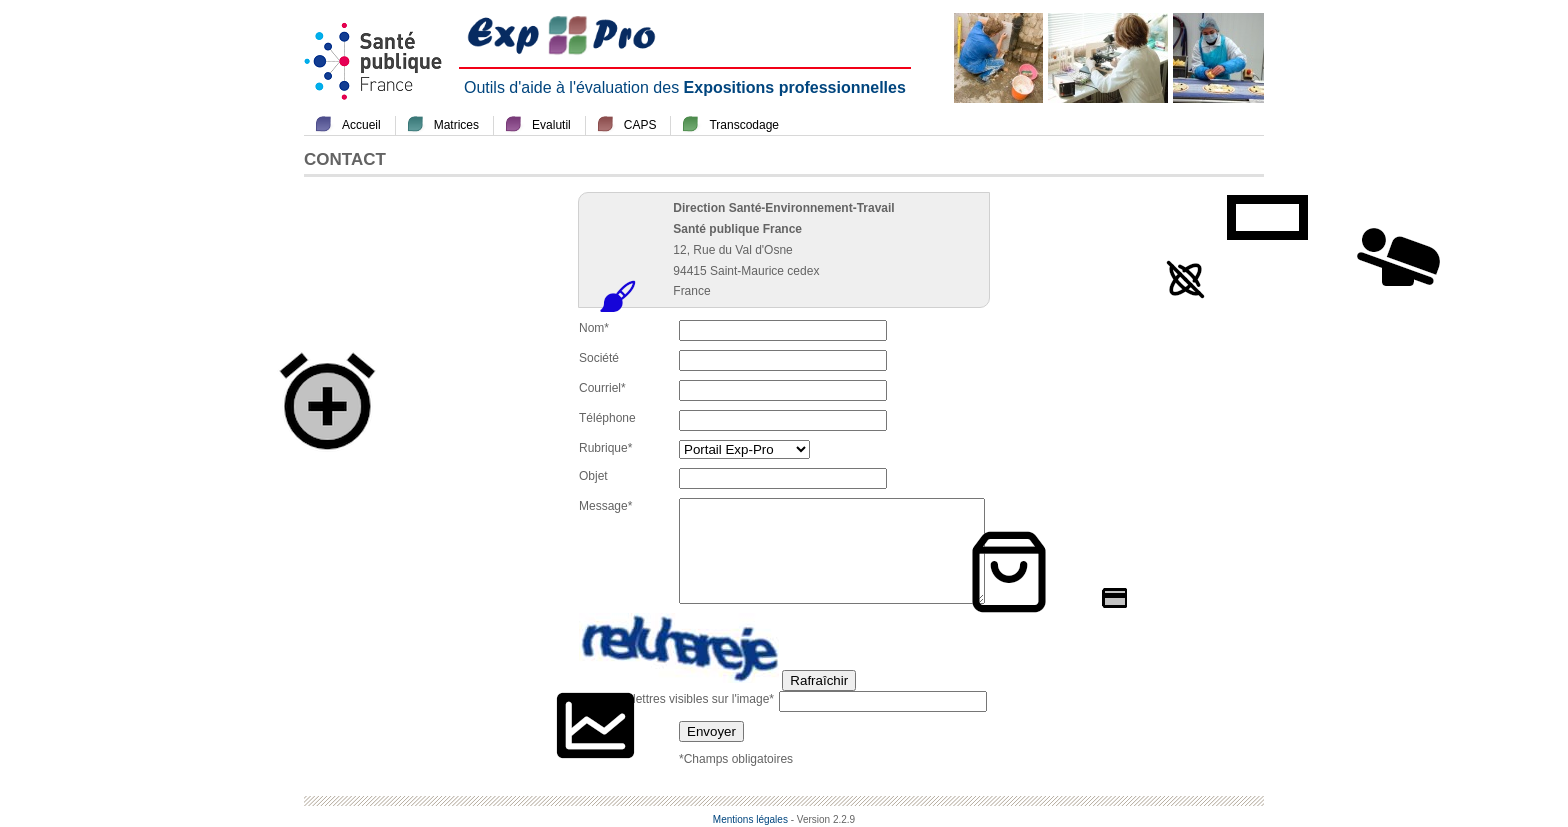 This screenshot has height=827, width=1568. I want to click on disable atomic or molecular view, so click(1185, 279).